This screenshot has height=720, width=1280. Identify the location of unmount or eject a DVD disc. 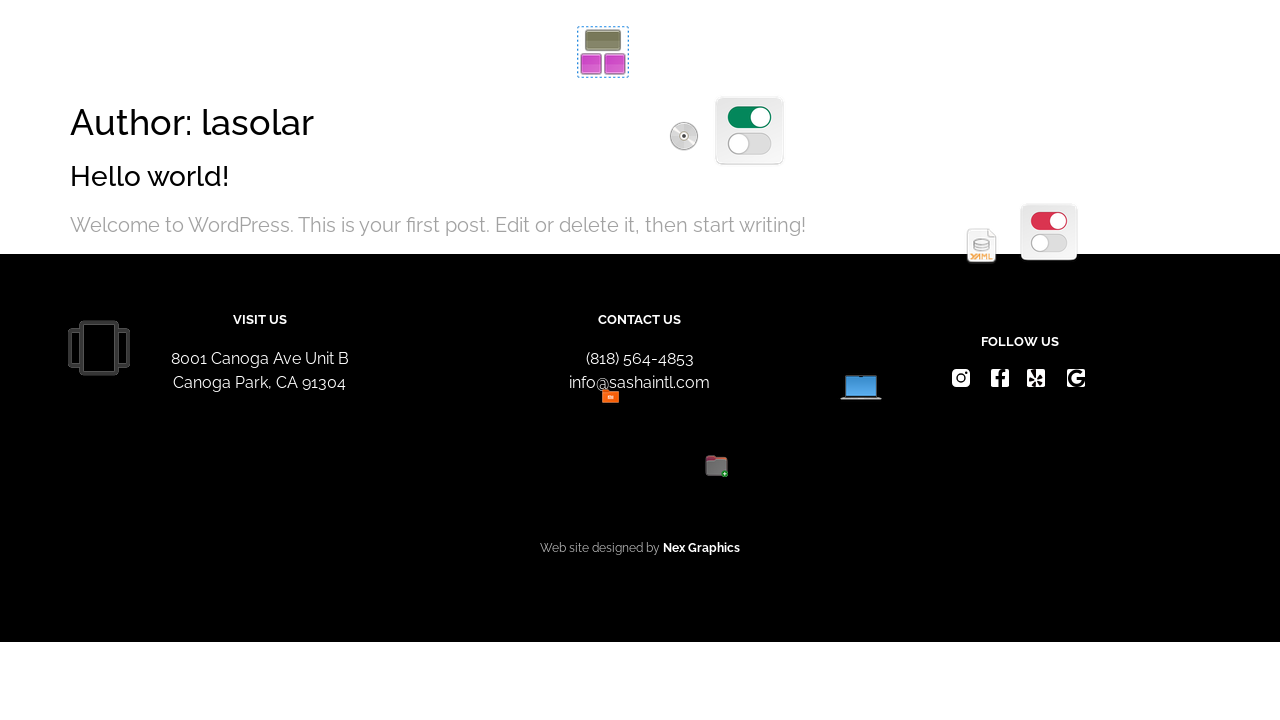
(684, 136).